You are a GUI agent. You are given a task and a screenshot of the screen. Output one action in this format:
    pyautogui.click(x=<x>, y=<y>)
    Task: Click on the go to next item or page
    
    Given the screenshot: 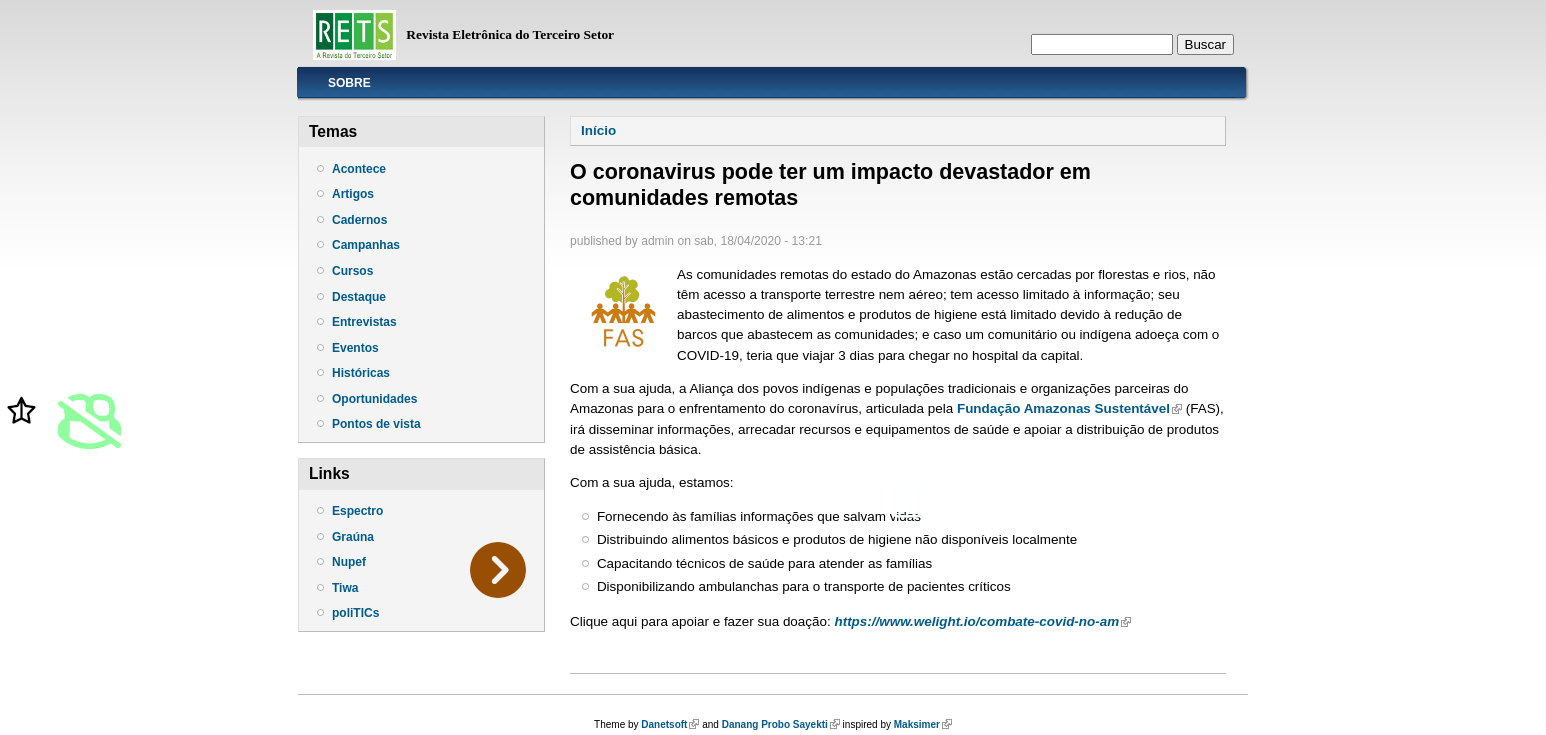 What is the action you would take?
    pyautogui.click(x=498, y=570)
    